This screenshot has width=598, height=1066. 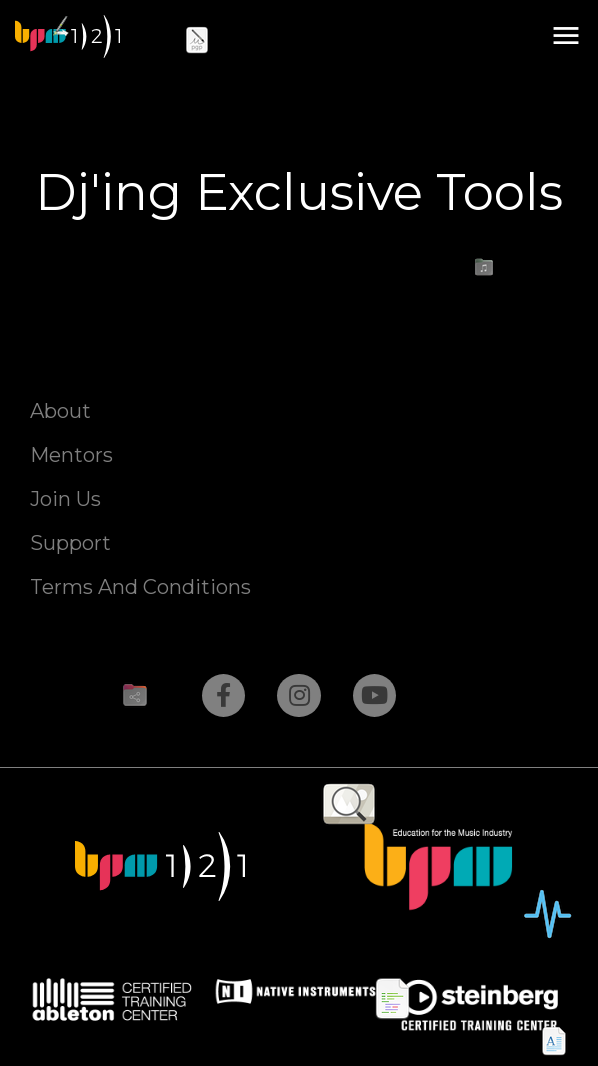 What do you see at coordinates (197, 40) in the screenshot?
I see `a PGP signature file for verifying authenticity` at bounding box center [197, 40].